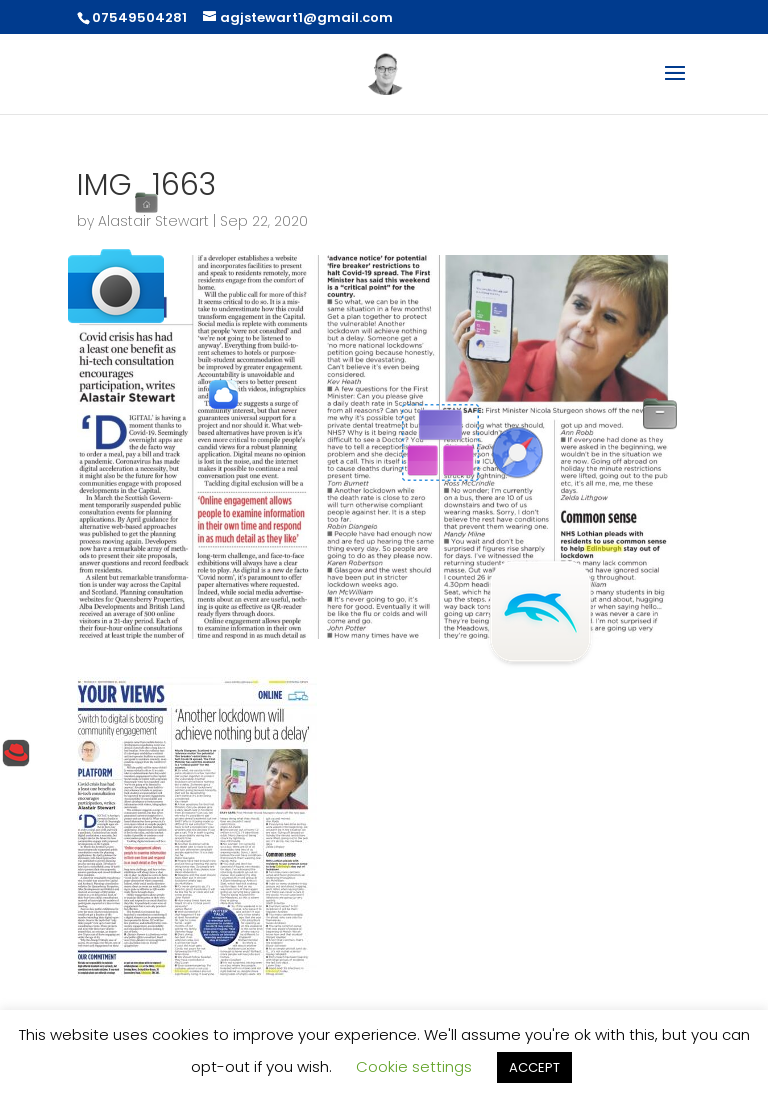 The width and height of the screenshot is (768, 1100). I want to click on open the camera app, so click(116, 287).